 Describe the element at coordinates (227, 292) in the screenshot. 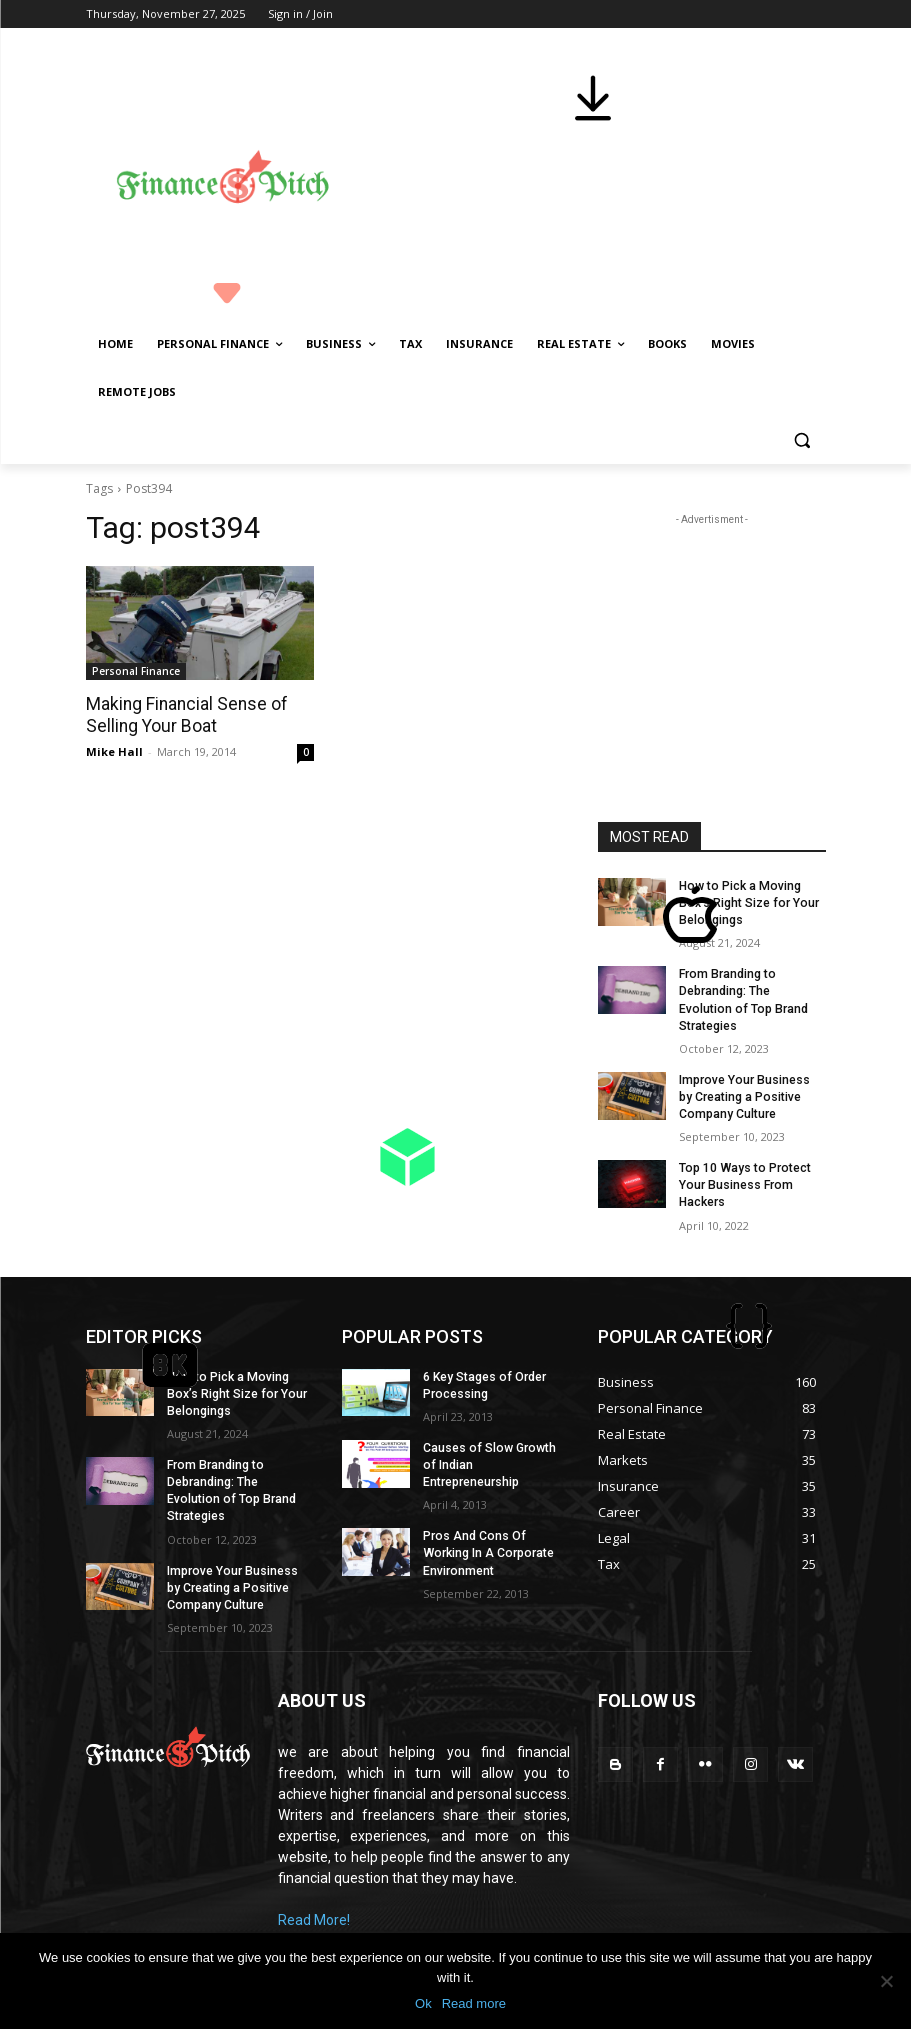

I see `expand dropdown menu` at that location.